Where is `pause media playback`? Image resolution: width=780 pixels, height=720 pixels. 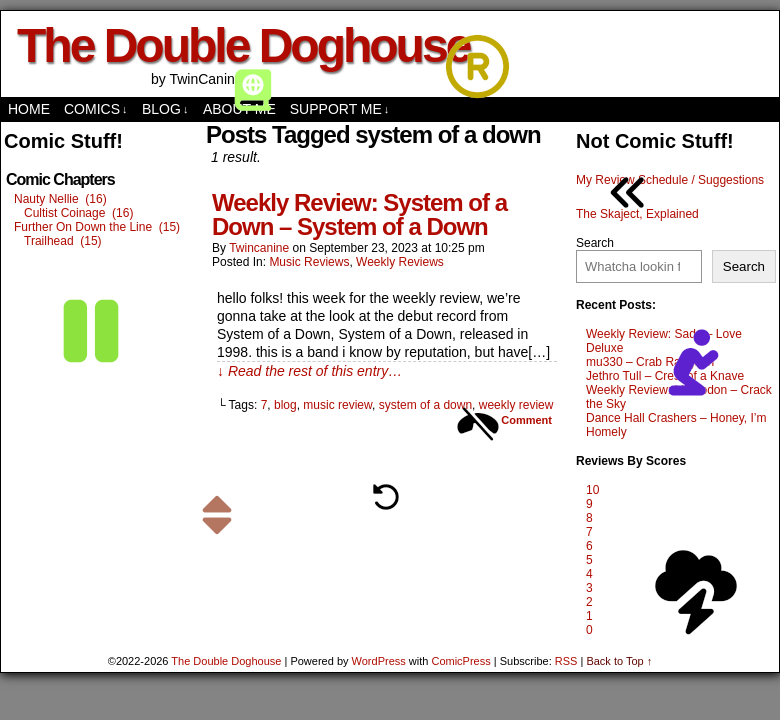
pause media playback is located at coordinates (91, 331).